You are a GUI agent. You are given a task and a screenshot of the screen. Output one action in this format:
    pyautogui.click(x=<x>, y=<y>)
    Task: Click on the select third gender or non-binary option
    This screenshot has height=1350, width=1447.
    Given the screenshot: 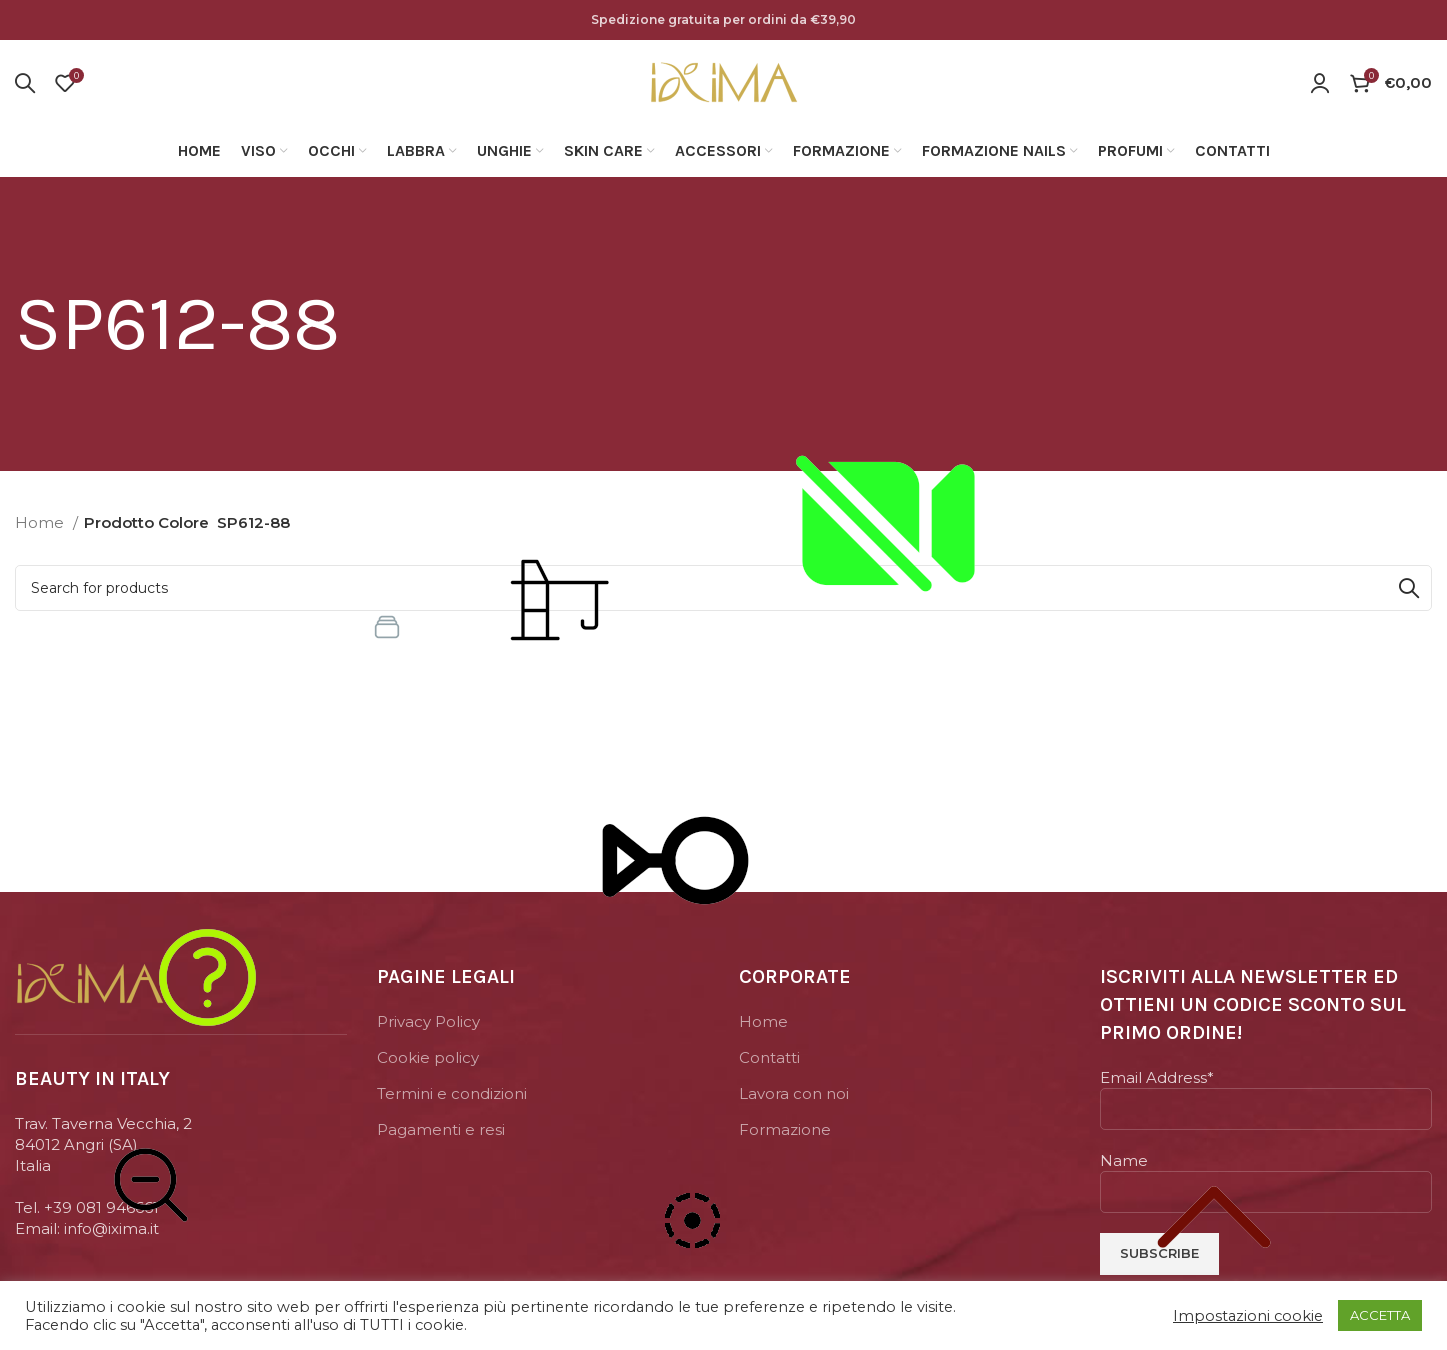 What is the action you would take?
    pyautogui.click(x=675, y=860)
    